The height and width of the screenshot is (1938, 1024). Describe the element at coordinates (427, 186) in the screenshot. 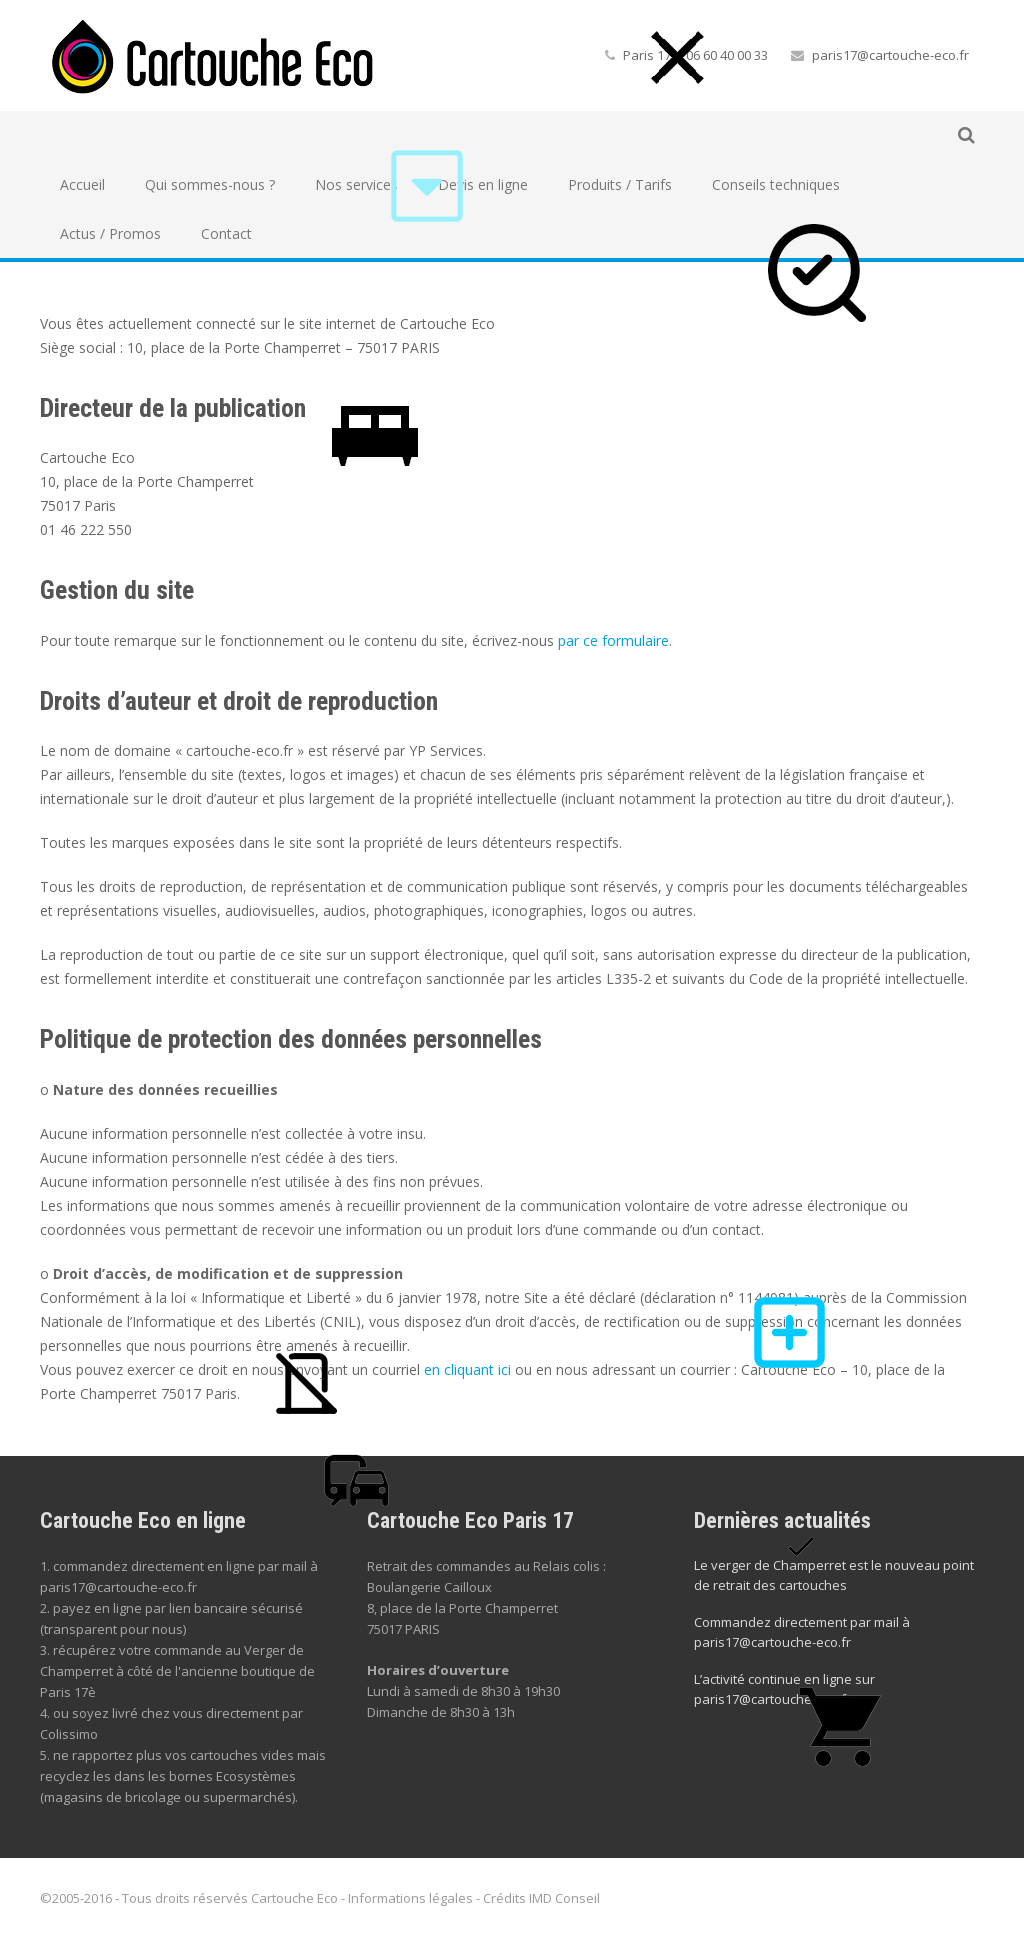

I see `open a dropdown menu to select an option` at that location.